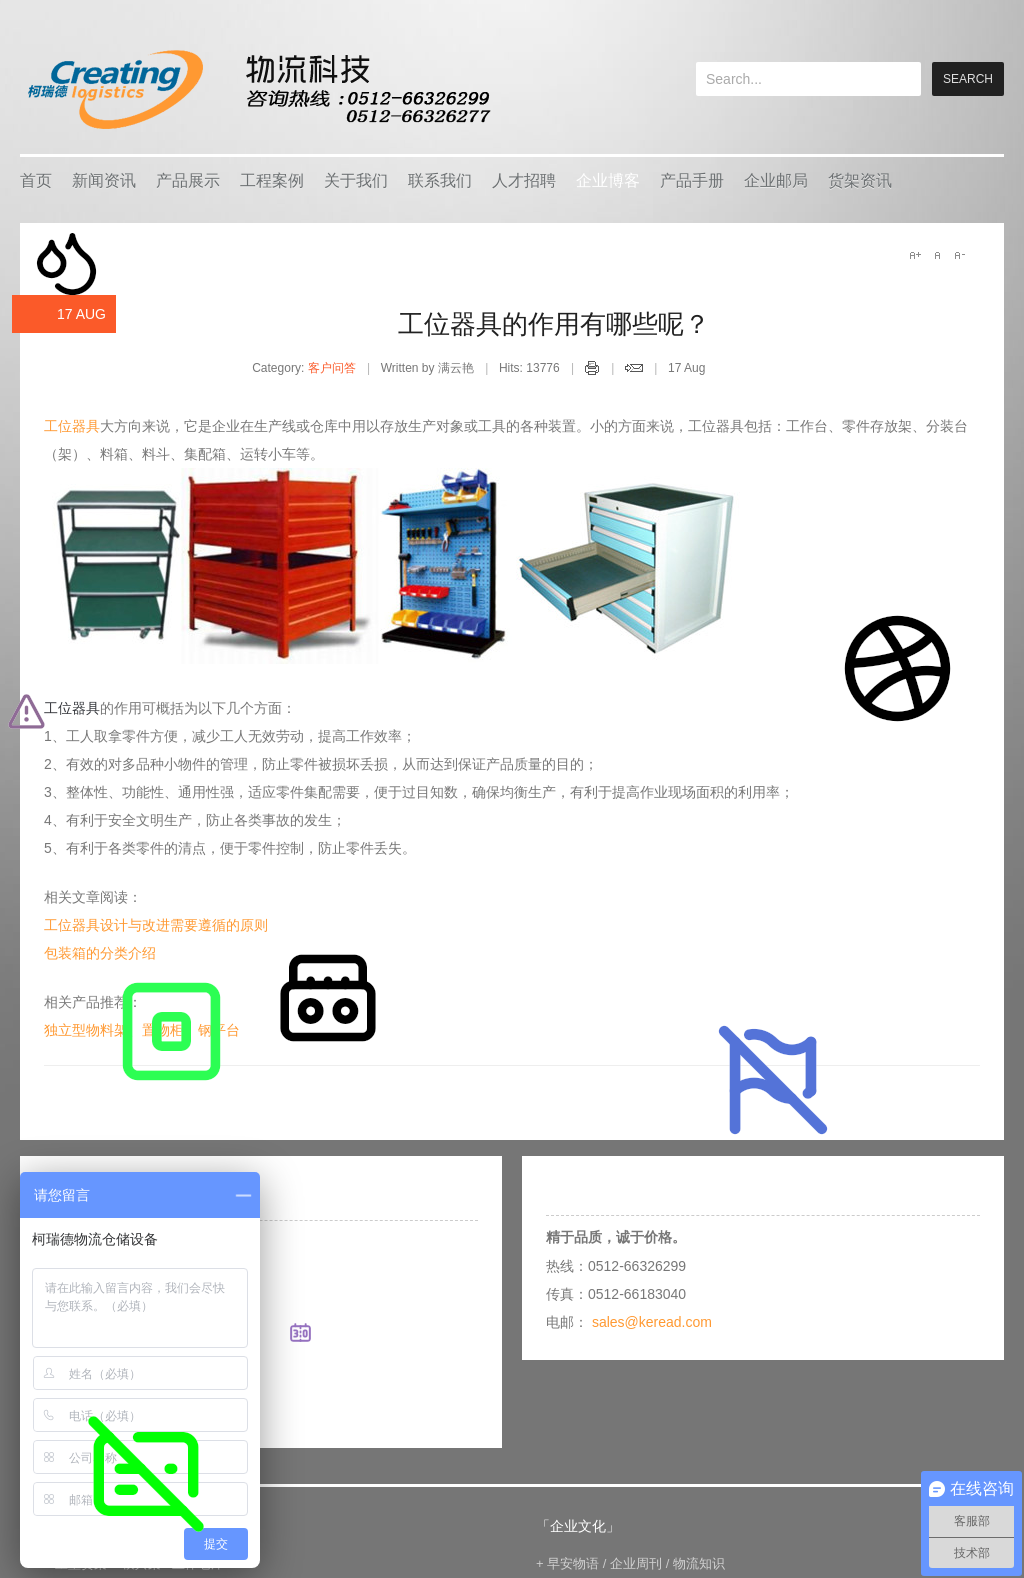 The width and height of the screenshot is (1024, 1578). Describe the element at coordinates (897, 668) in the screenshot. I see `open dribbble profile or portfolio` at that location.